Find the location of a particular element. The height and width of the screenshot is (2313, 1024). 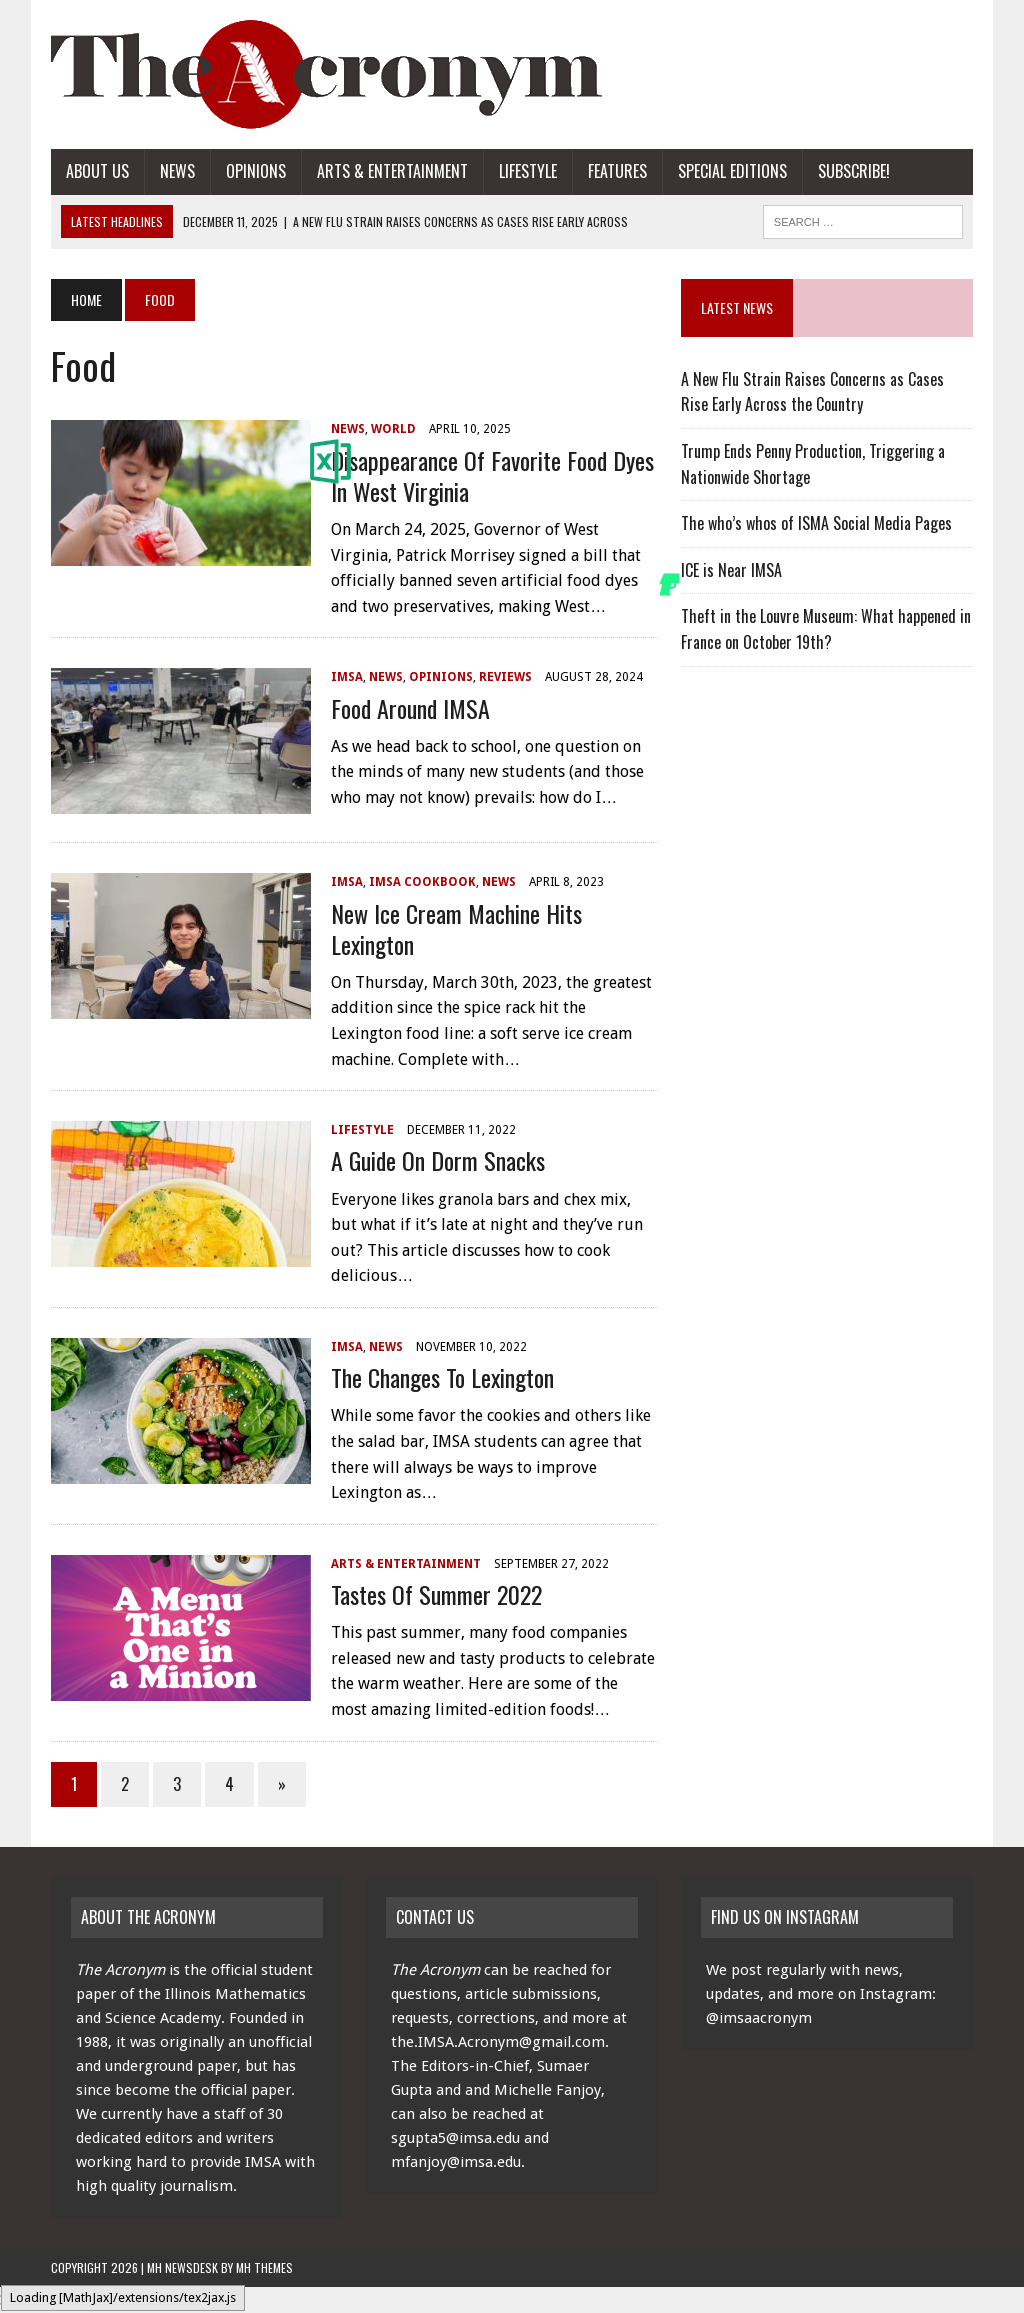

open an excel spreadsheet file is located at coordinates (330, 461).